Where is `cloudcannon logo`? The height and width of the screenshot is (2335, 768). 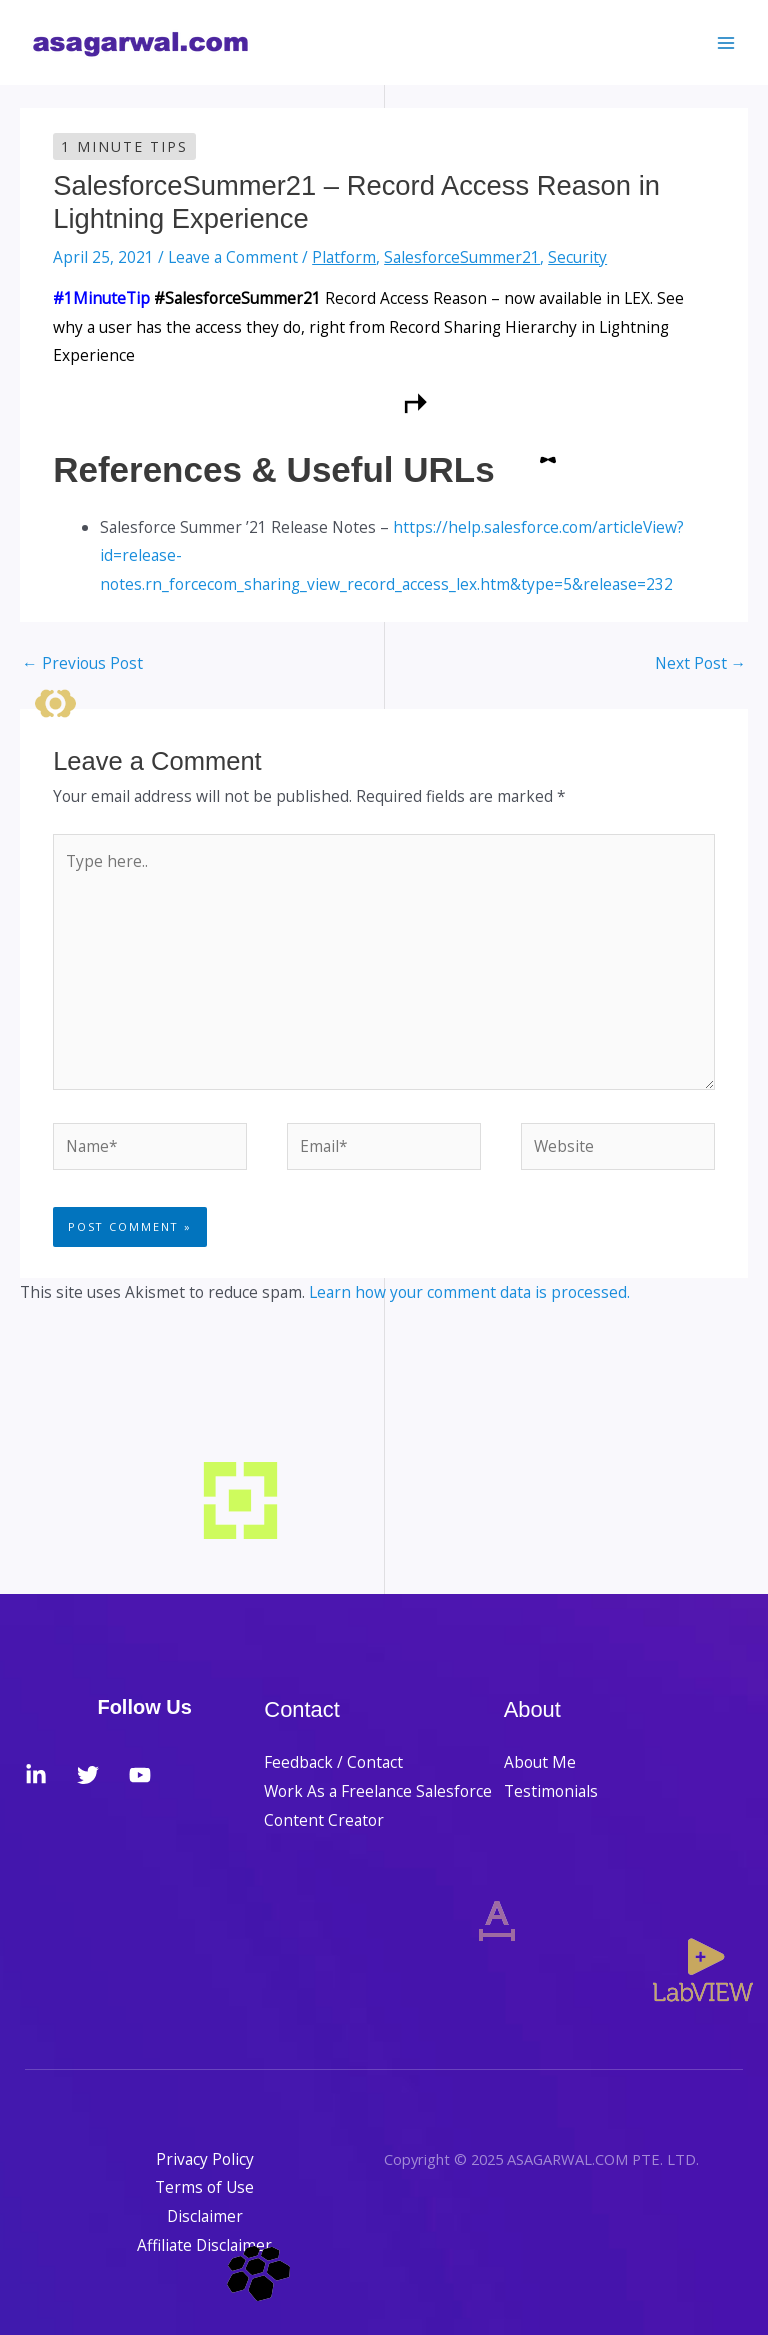
cloudcannon logo is located at coordinates (55, 703).